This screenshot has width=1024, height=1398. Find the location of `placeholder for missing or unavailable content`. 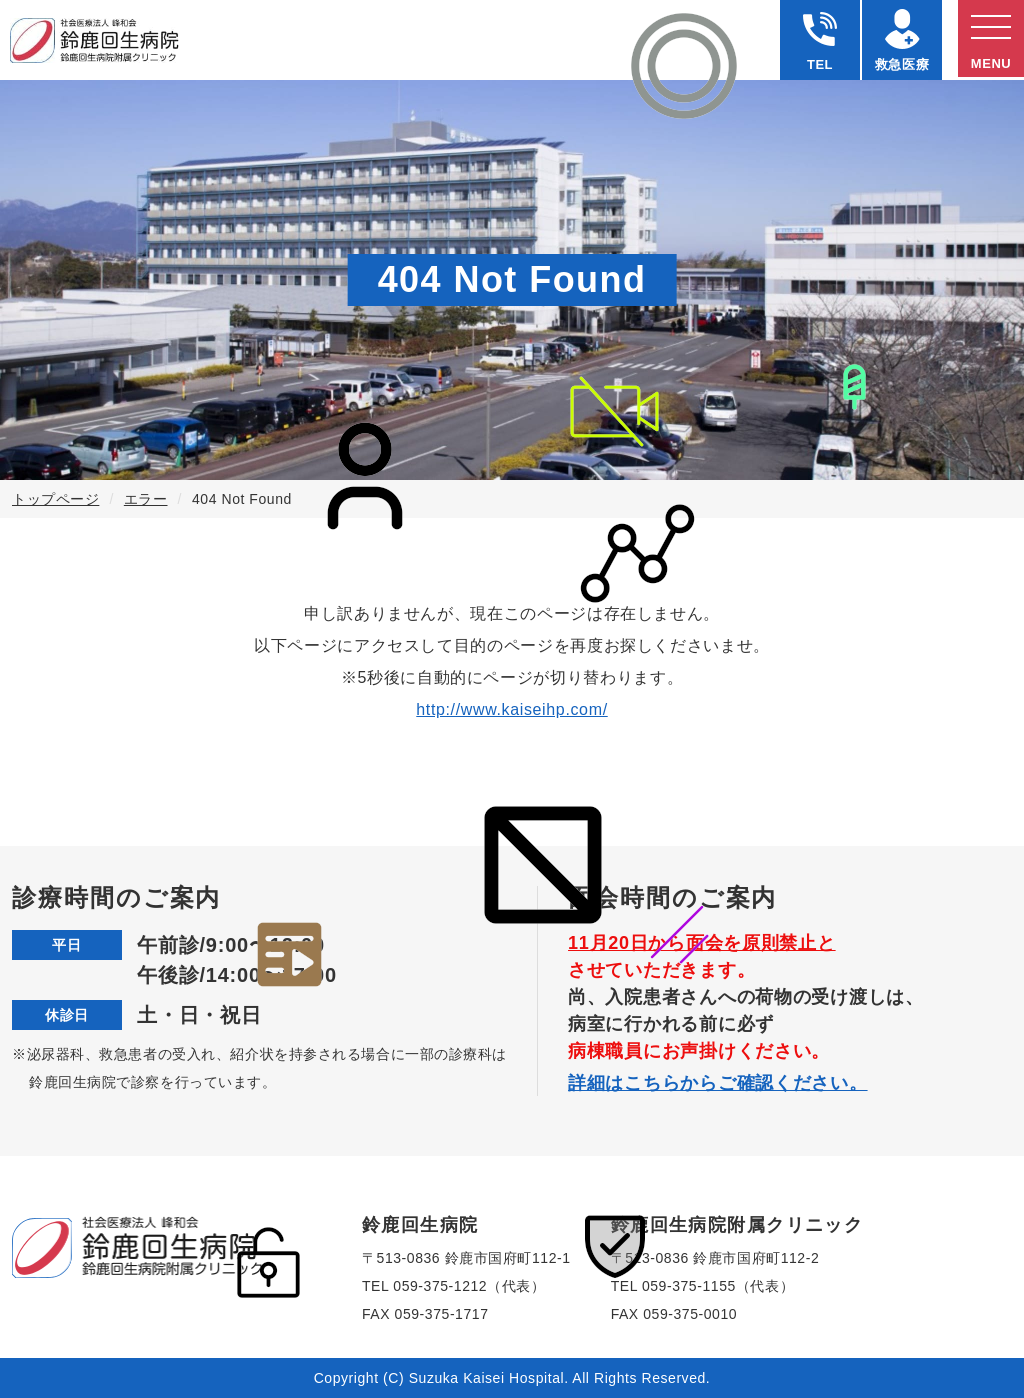

placeholder for missing or unavailable content is located at coordinates (543, 865).